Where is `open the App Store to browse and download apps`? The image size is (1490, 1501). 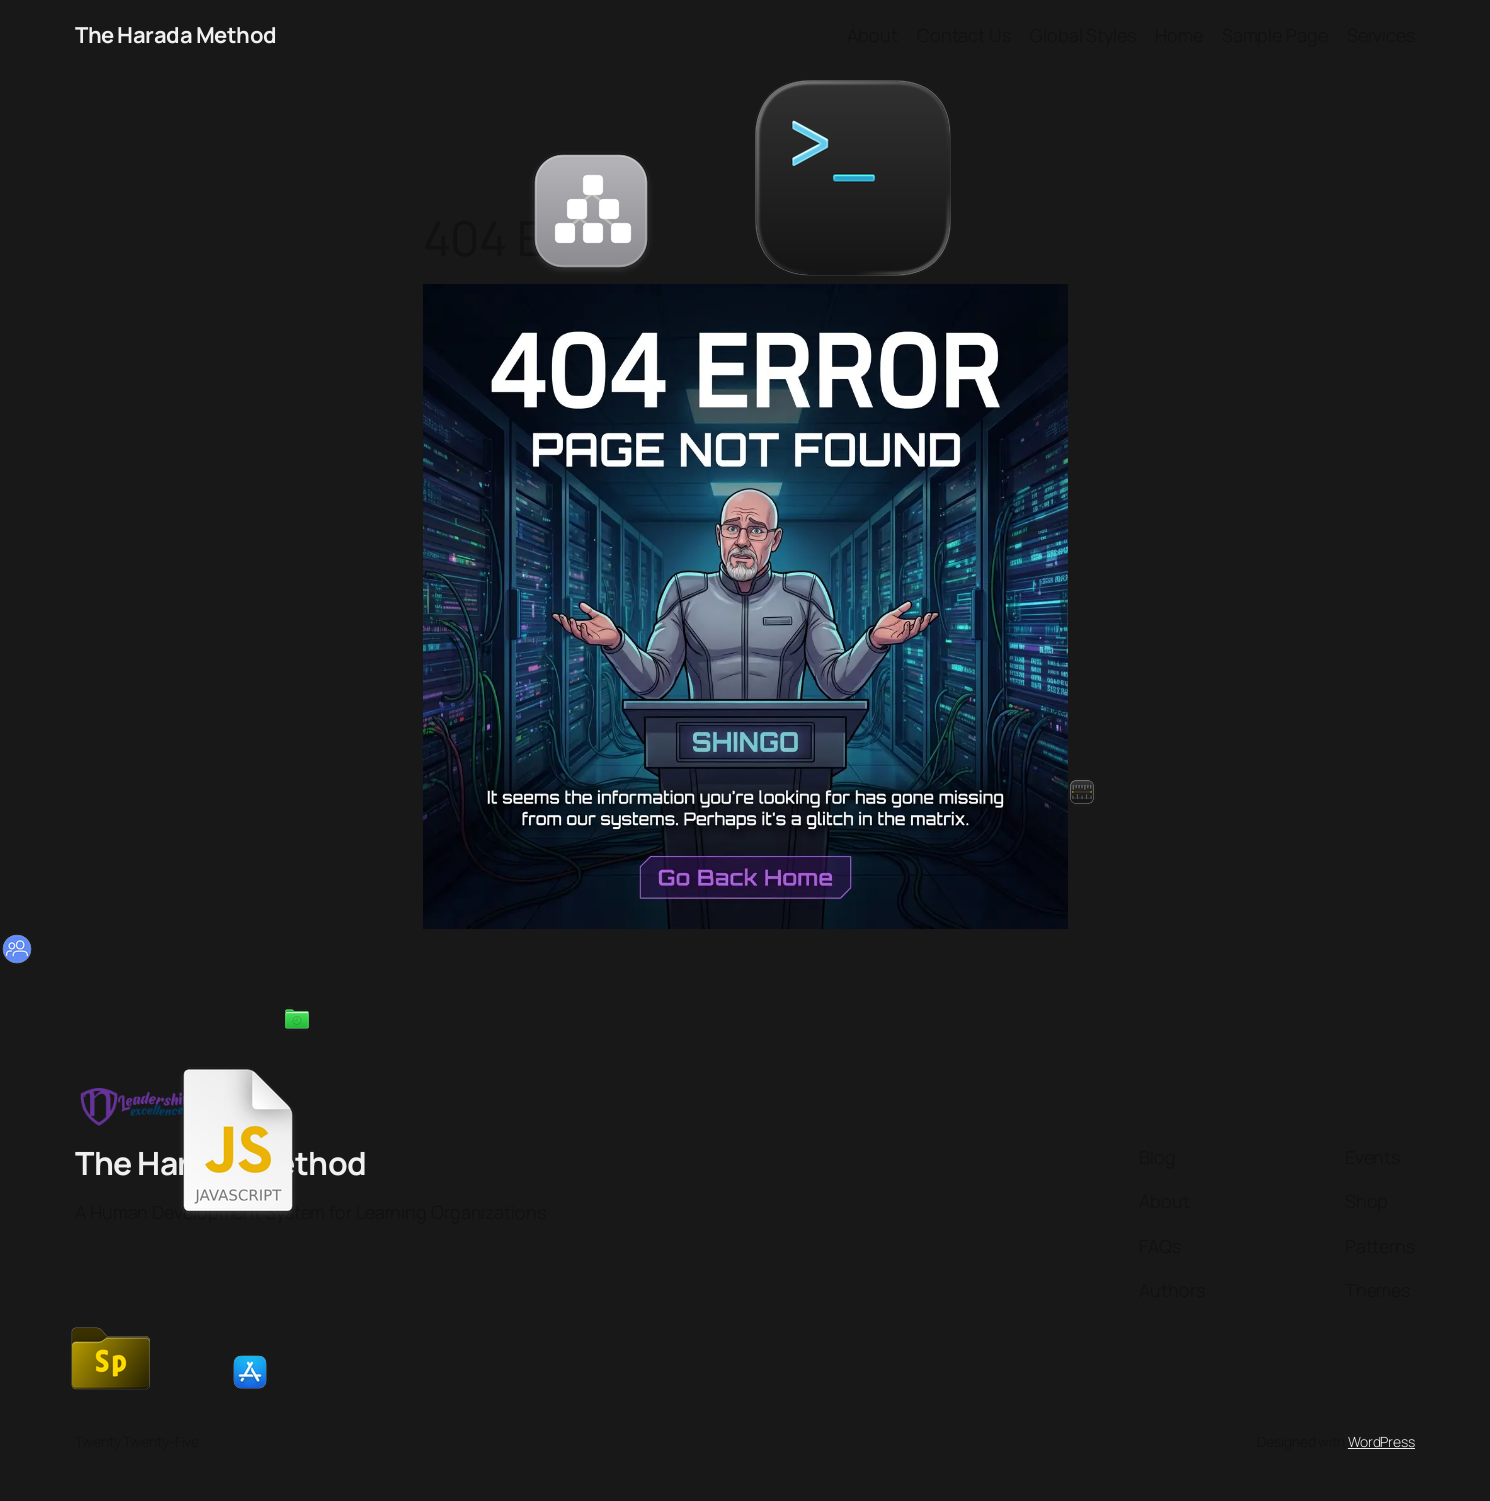
open the App Store to browse and download apps is located at coordinates (250, 1372).